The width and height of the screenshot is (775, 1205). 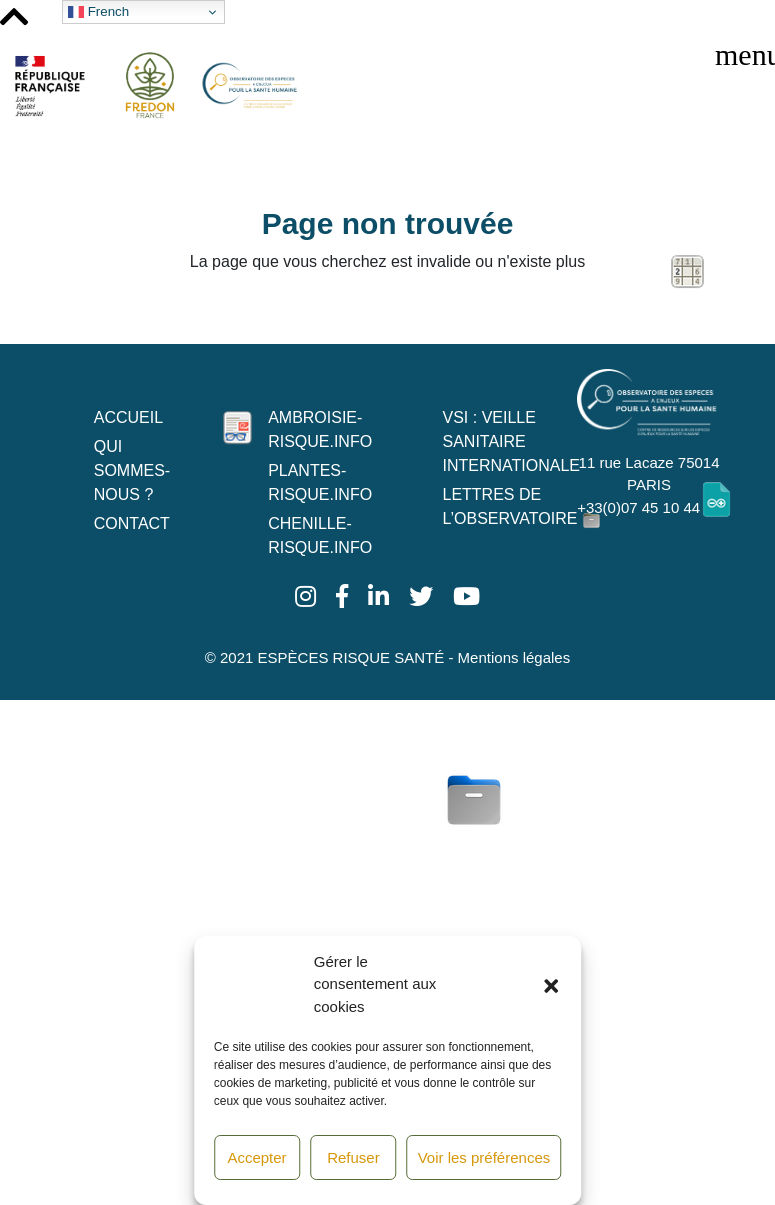 What do you see at coordinates (237, 427) in the screenshot?
I see `open atril document viewer` at bounding box center [237, 427].